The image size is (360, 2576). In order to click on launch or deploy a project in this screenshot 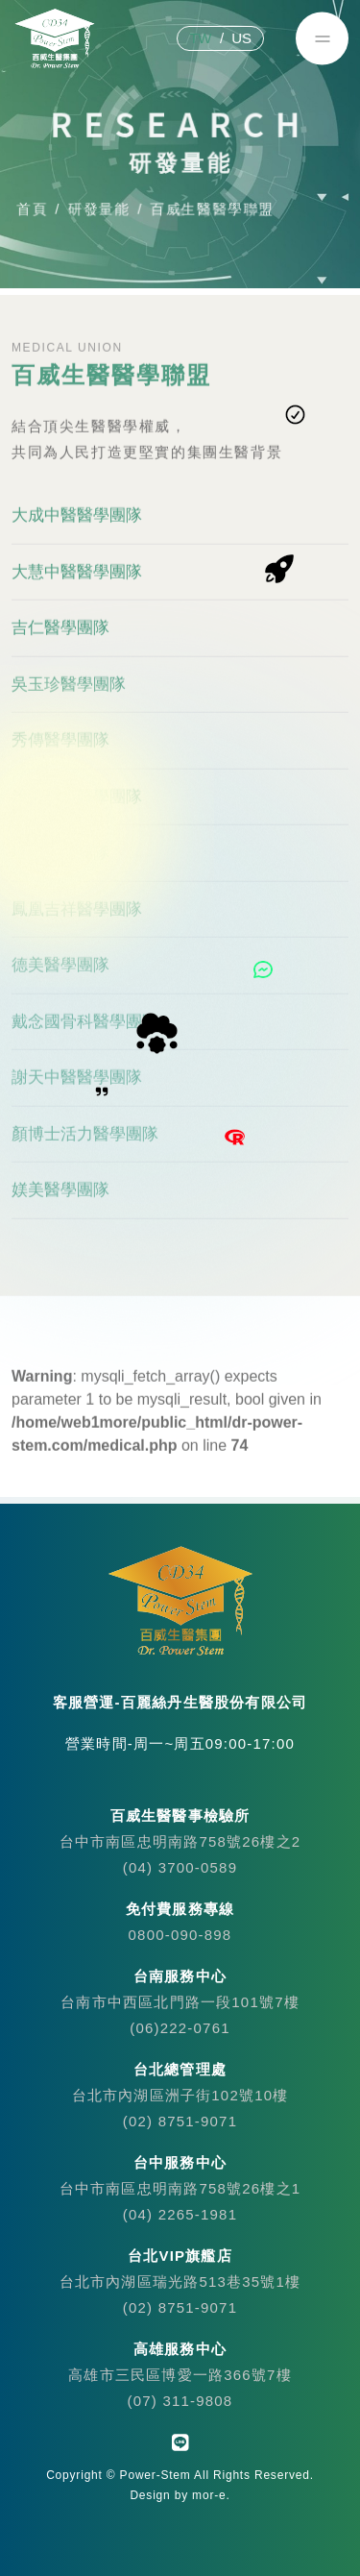, I will do `click(279, 569)`.